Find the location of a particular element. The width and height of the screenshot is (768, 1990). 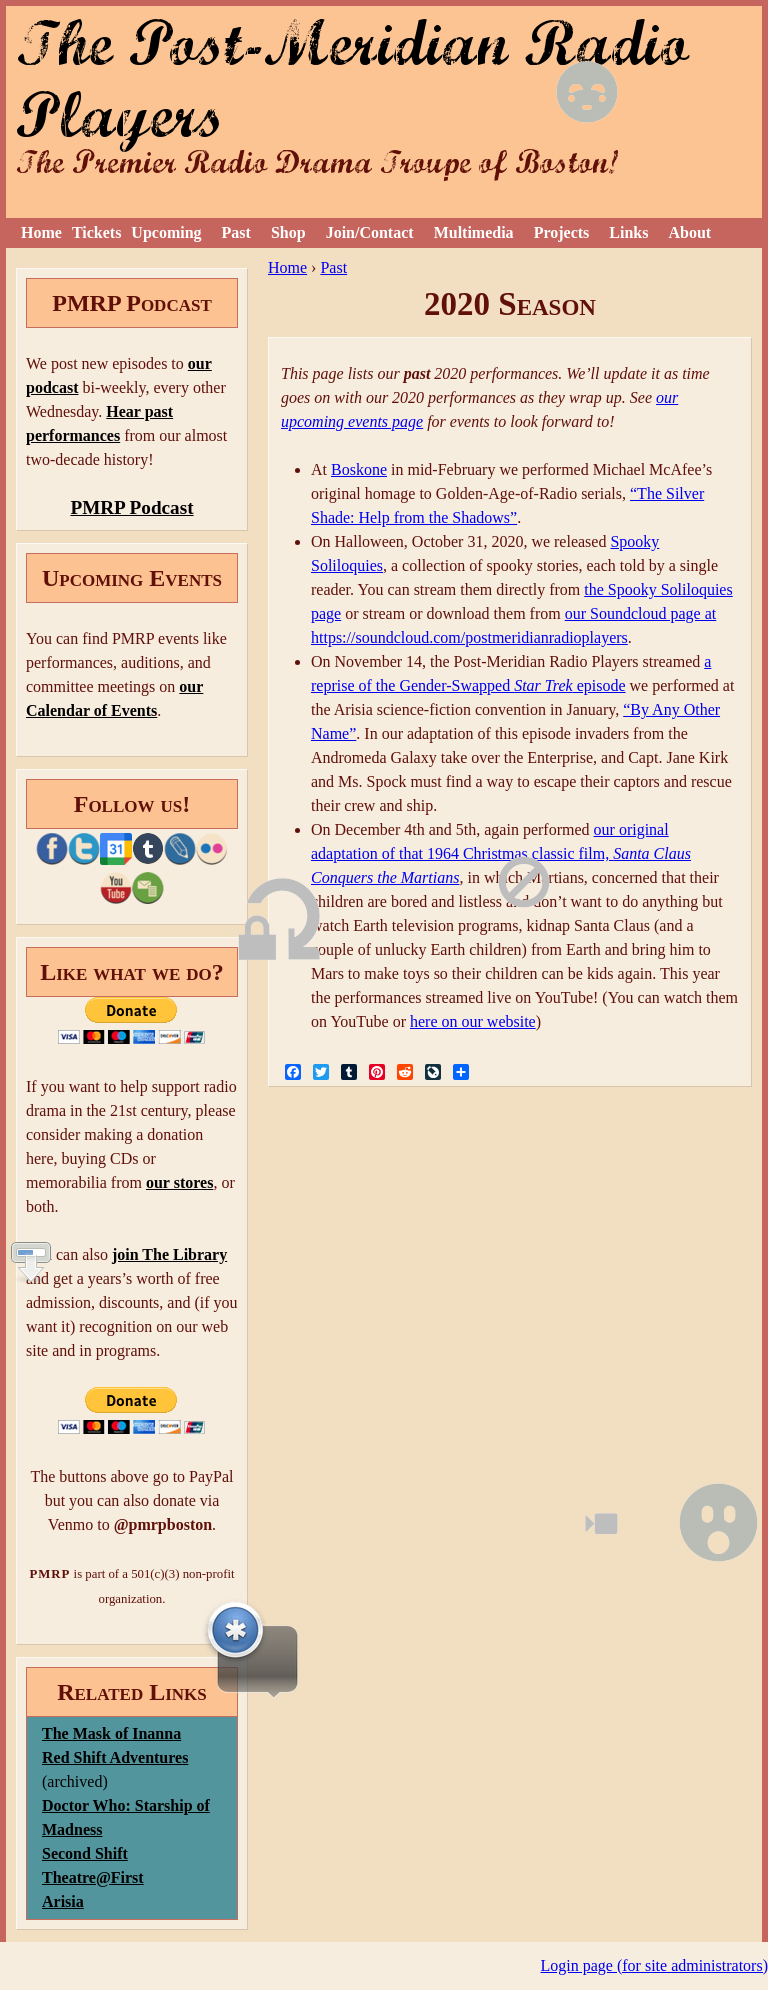

indicates an action is currently unavailable is located at coordinates (524, 882).